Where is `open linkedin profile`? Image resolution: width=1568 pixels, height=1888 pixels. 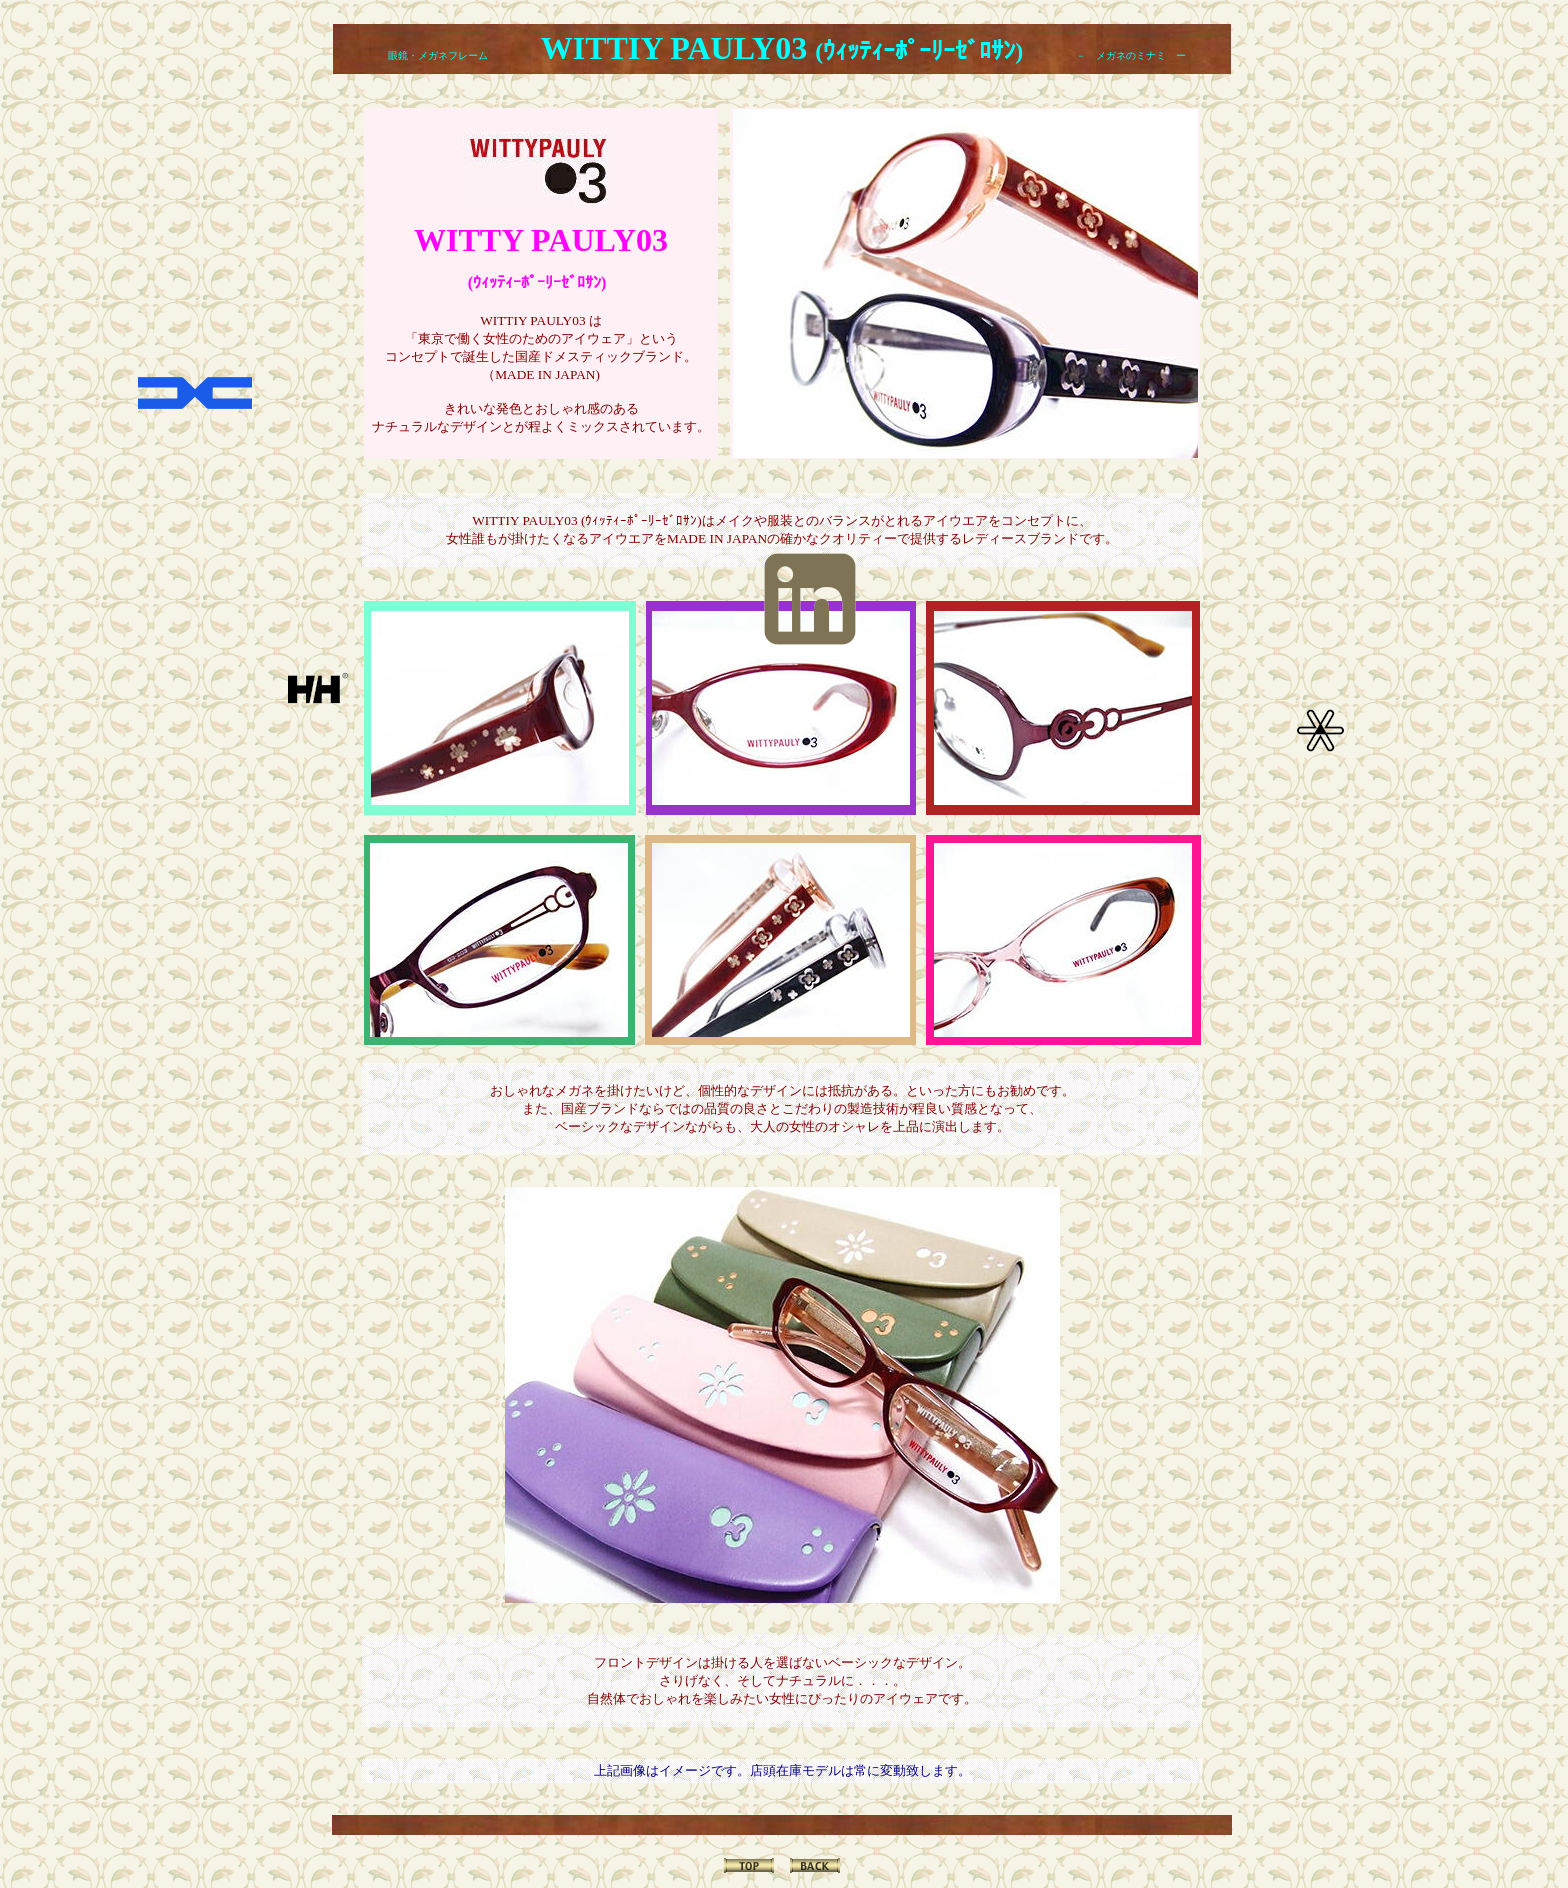 open linkedin profile is located at coordinates (810, 599).